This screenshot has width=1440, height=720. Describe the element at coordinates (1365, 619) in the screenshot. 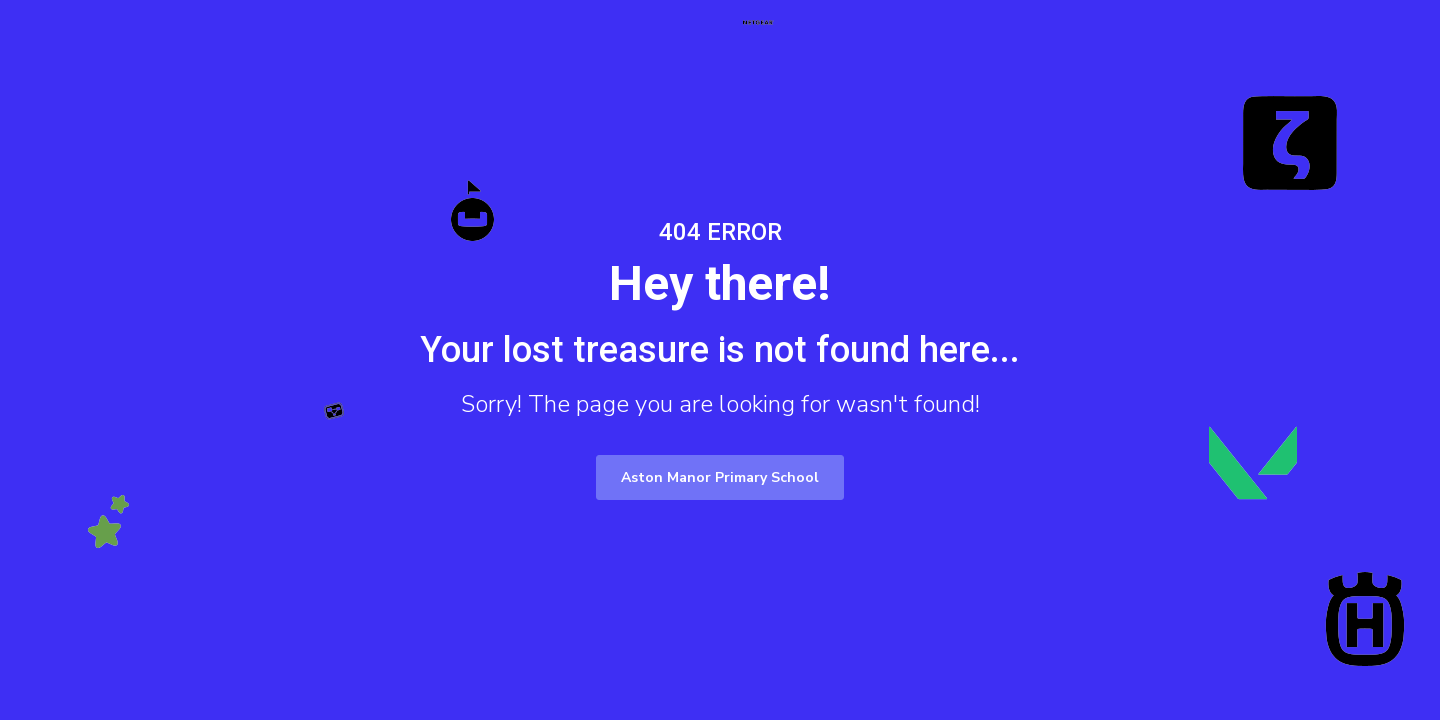

I see `husqvarna brand logo` at that location.